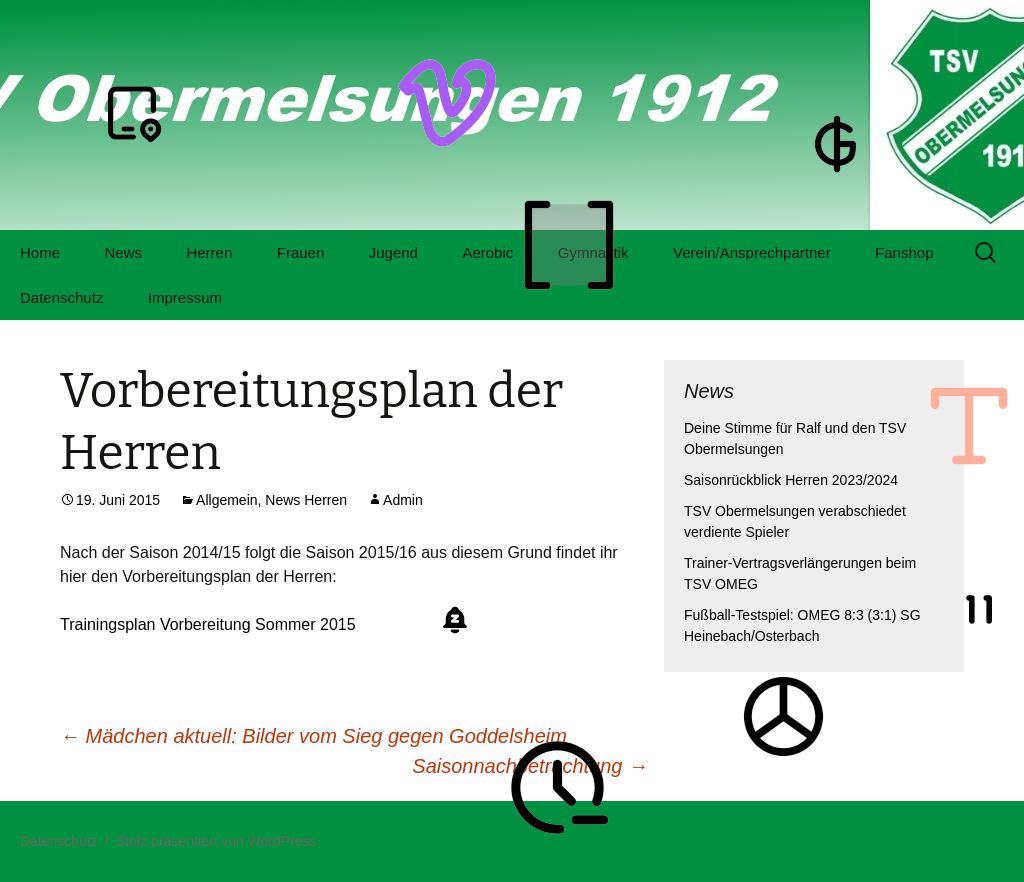 The height and width of the screenshot is (882, 1024). Describe the element at coordinates (969, 426) in the screenshot. I see `access text formatting options` at that location.